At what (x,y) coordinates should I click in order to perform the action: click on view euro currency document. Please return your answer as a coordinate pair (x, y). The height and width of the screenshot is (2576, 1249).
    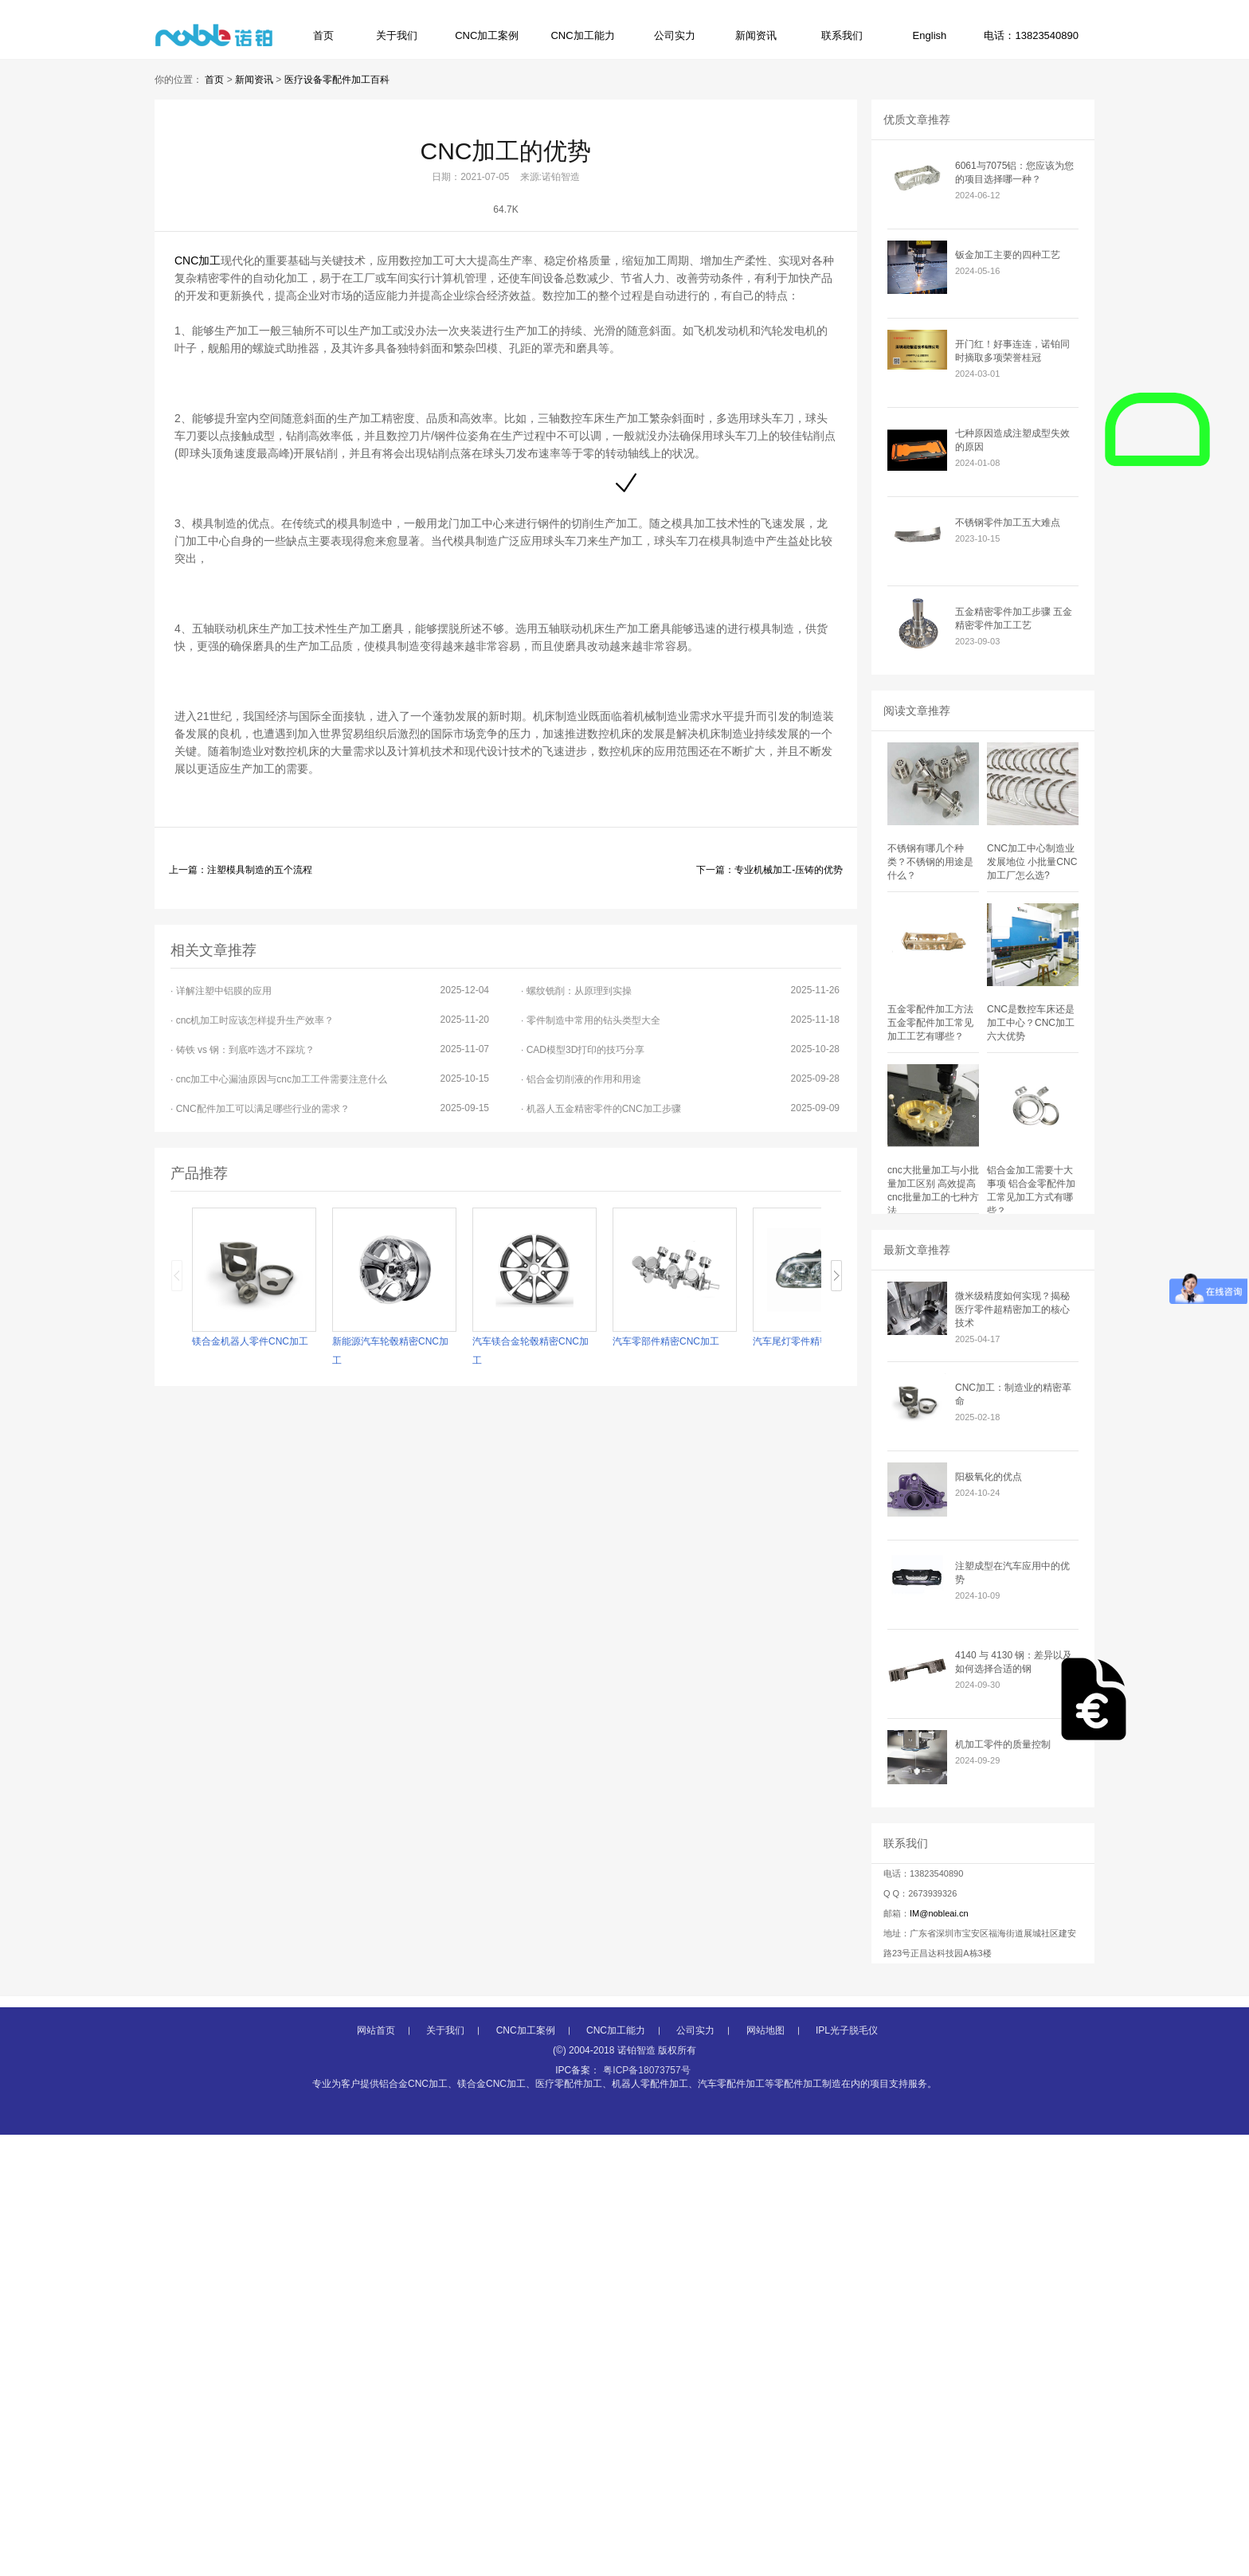
    Looking at the image, I should click on (1094, 1699).